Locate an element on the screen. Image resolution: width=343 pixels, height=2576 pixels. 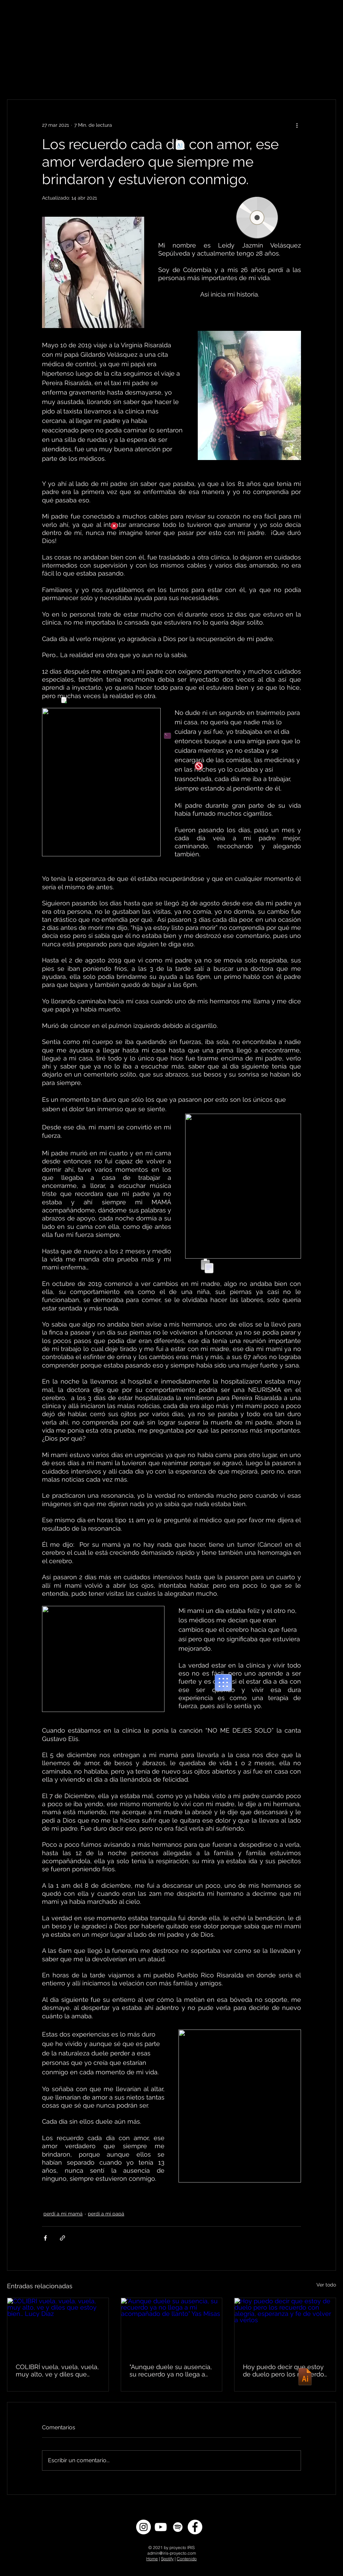
paste content from clipboard is located at coordinates (207, 1266).